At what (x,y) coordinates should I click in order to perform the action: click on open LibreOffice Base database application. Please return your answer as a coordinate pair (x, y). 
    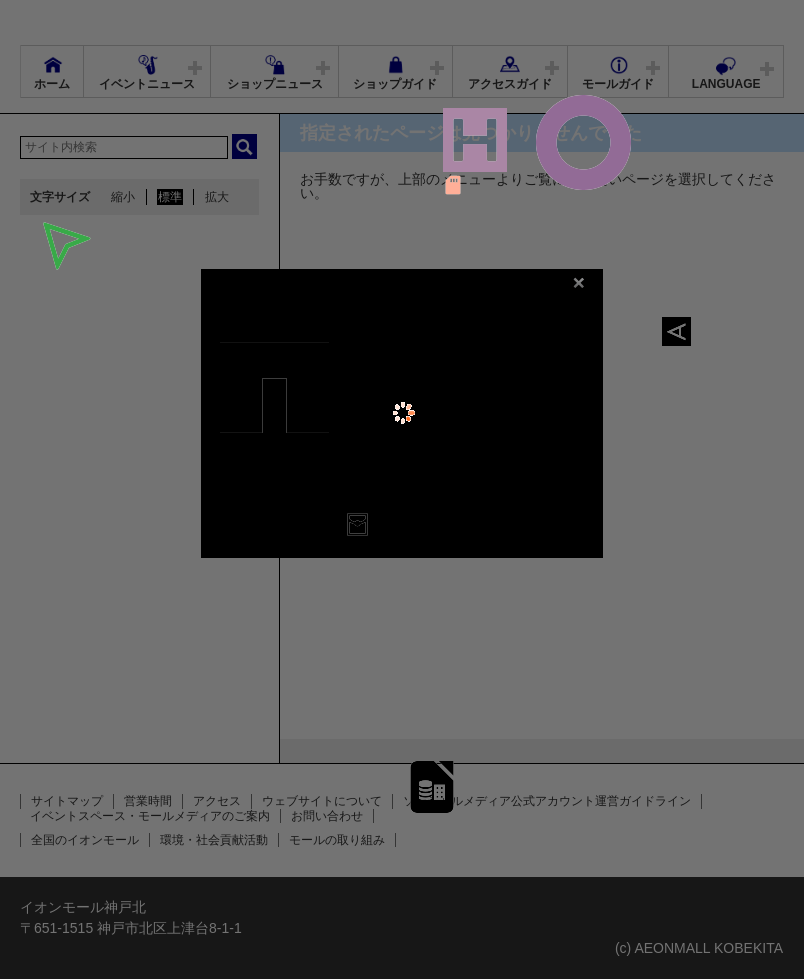
    Looking at the image, I should click on (432, 787).